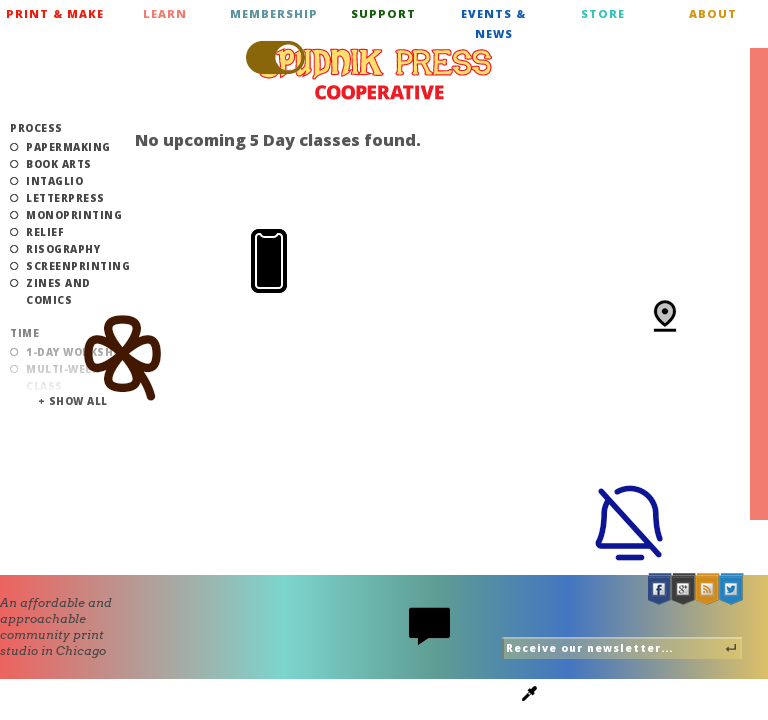  I want to click on open chat or messaging, so click(429, 626).